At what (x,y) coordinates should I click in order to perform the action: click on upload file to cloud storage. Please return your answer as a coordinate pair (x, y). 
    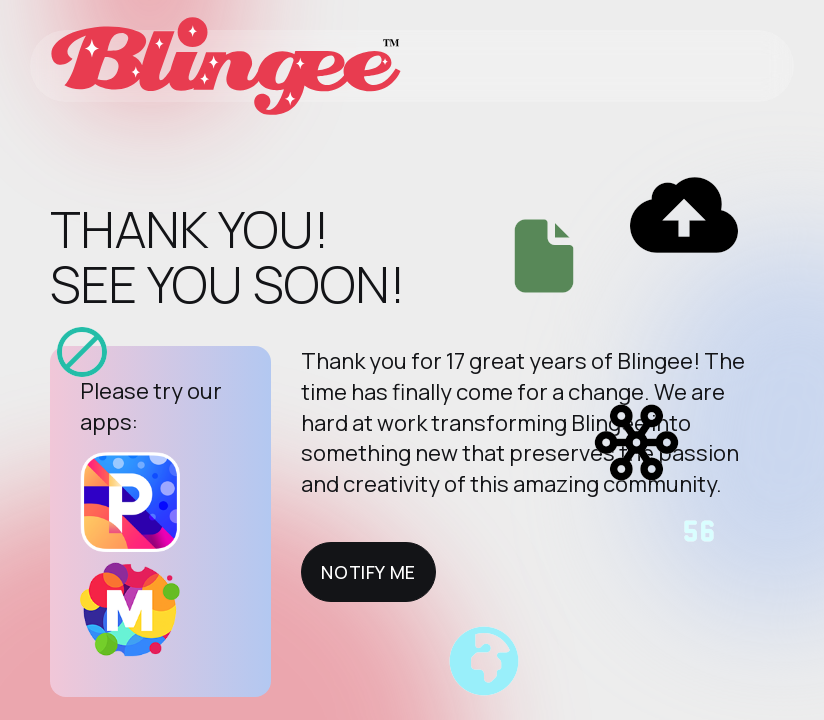
    Looking at the image, I should click on (684, 215).